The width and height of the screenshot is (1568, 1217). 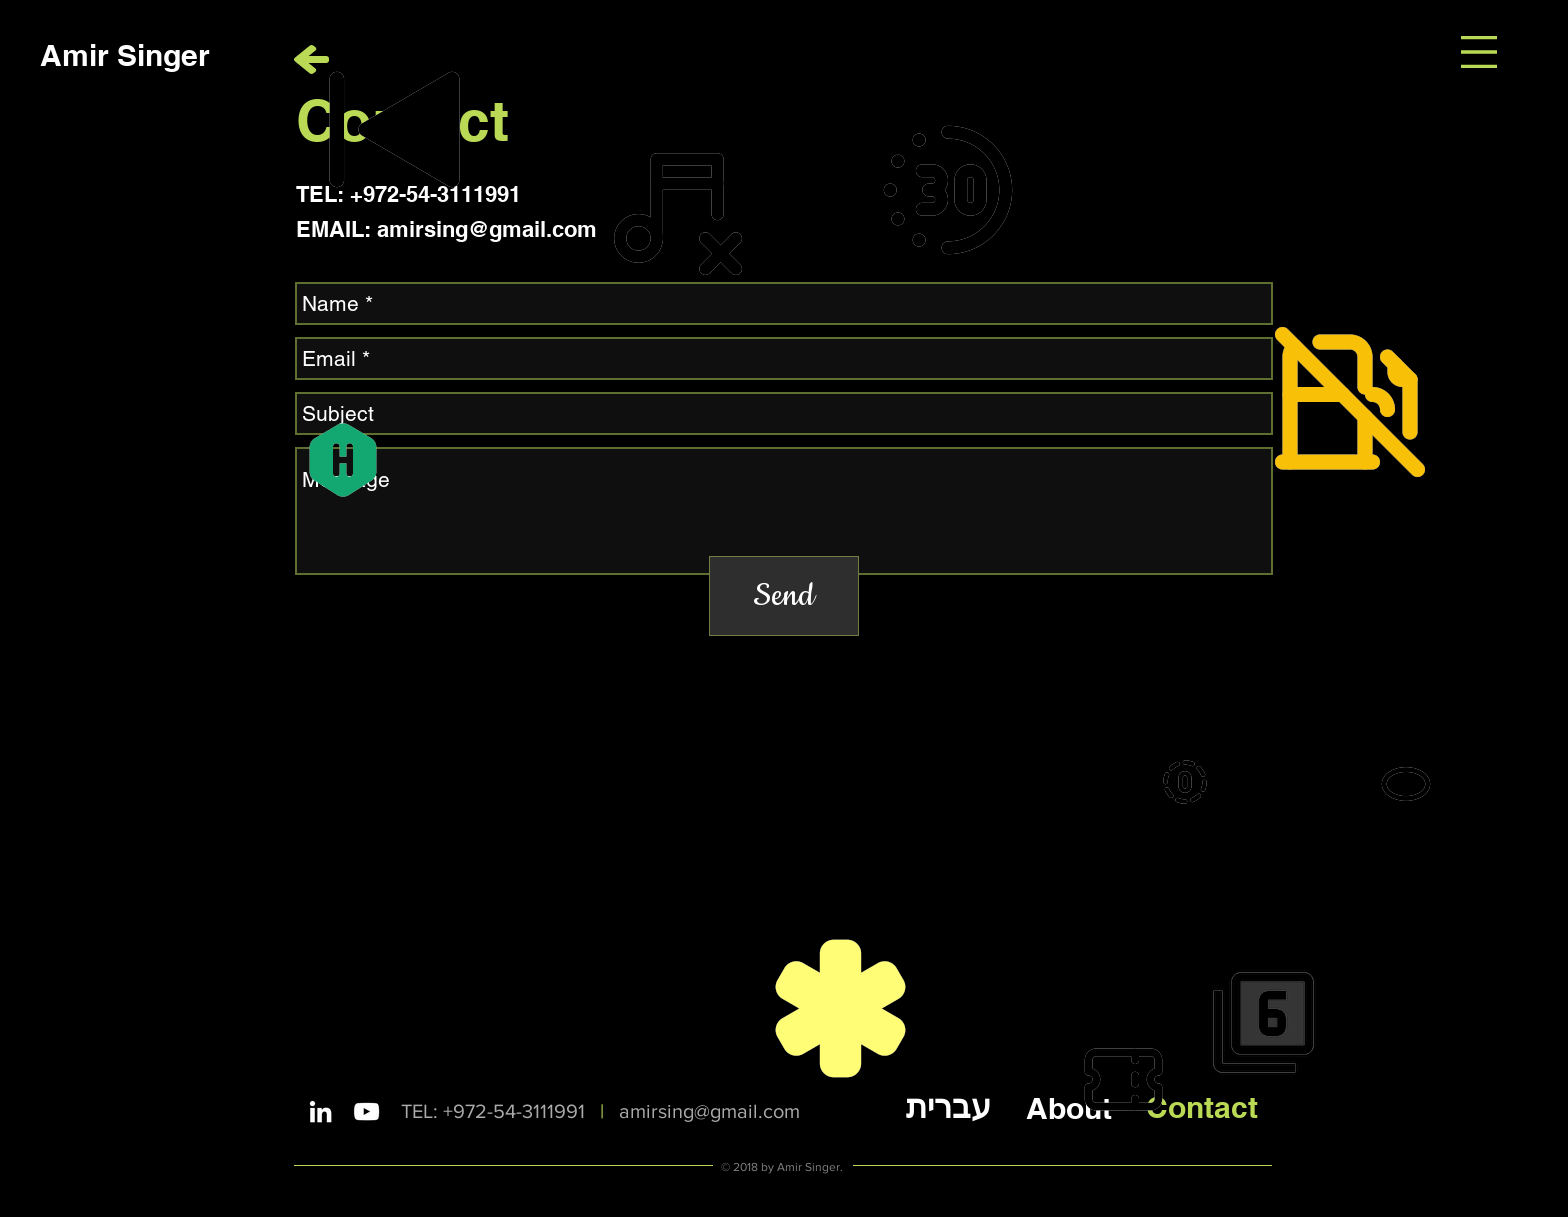 I want to click on filter option 6 in a series of image filters, so click(x=1263, y=1022).